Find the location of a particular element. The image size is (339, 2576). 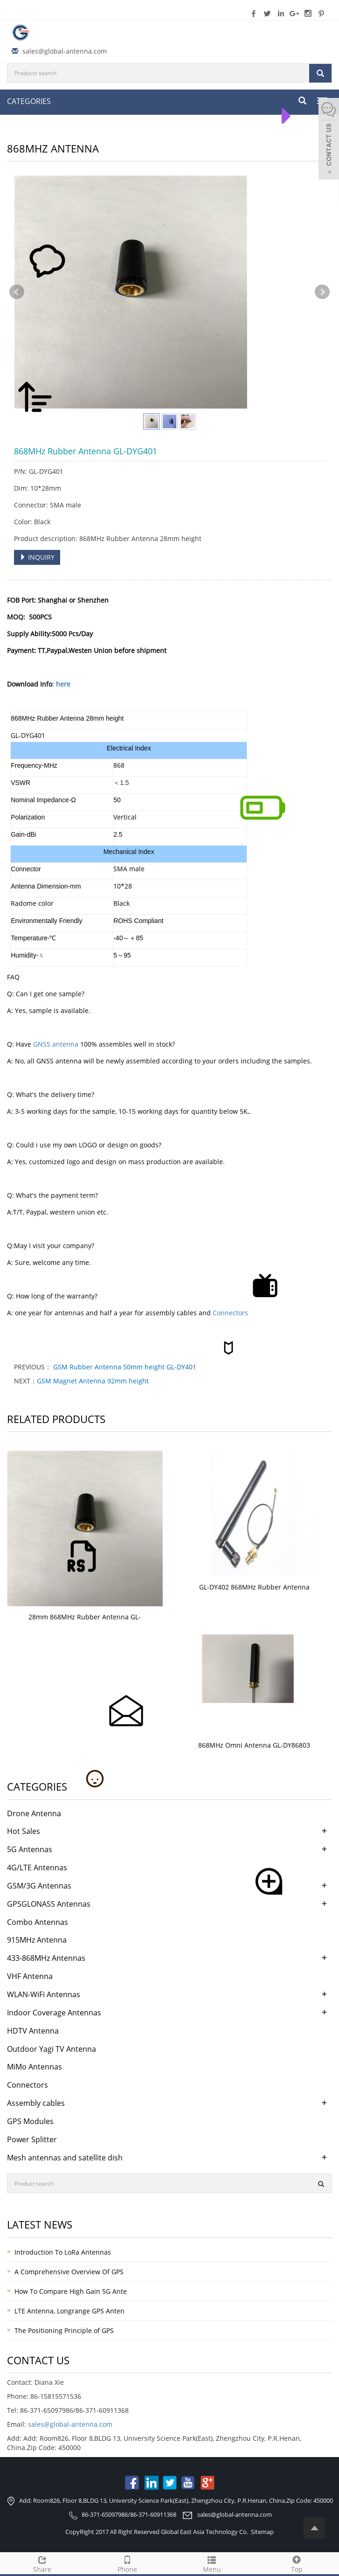

access classic TV or broadcast content is located at coordinates (265, 1286).